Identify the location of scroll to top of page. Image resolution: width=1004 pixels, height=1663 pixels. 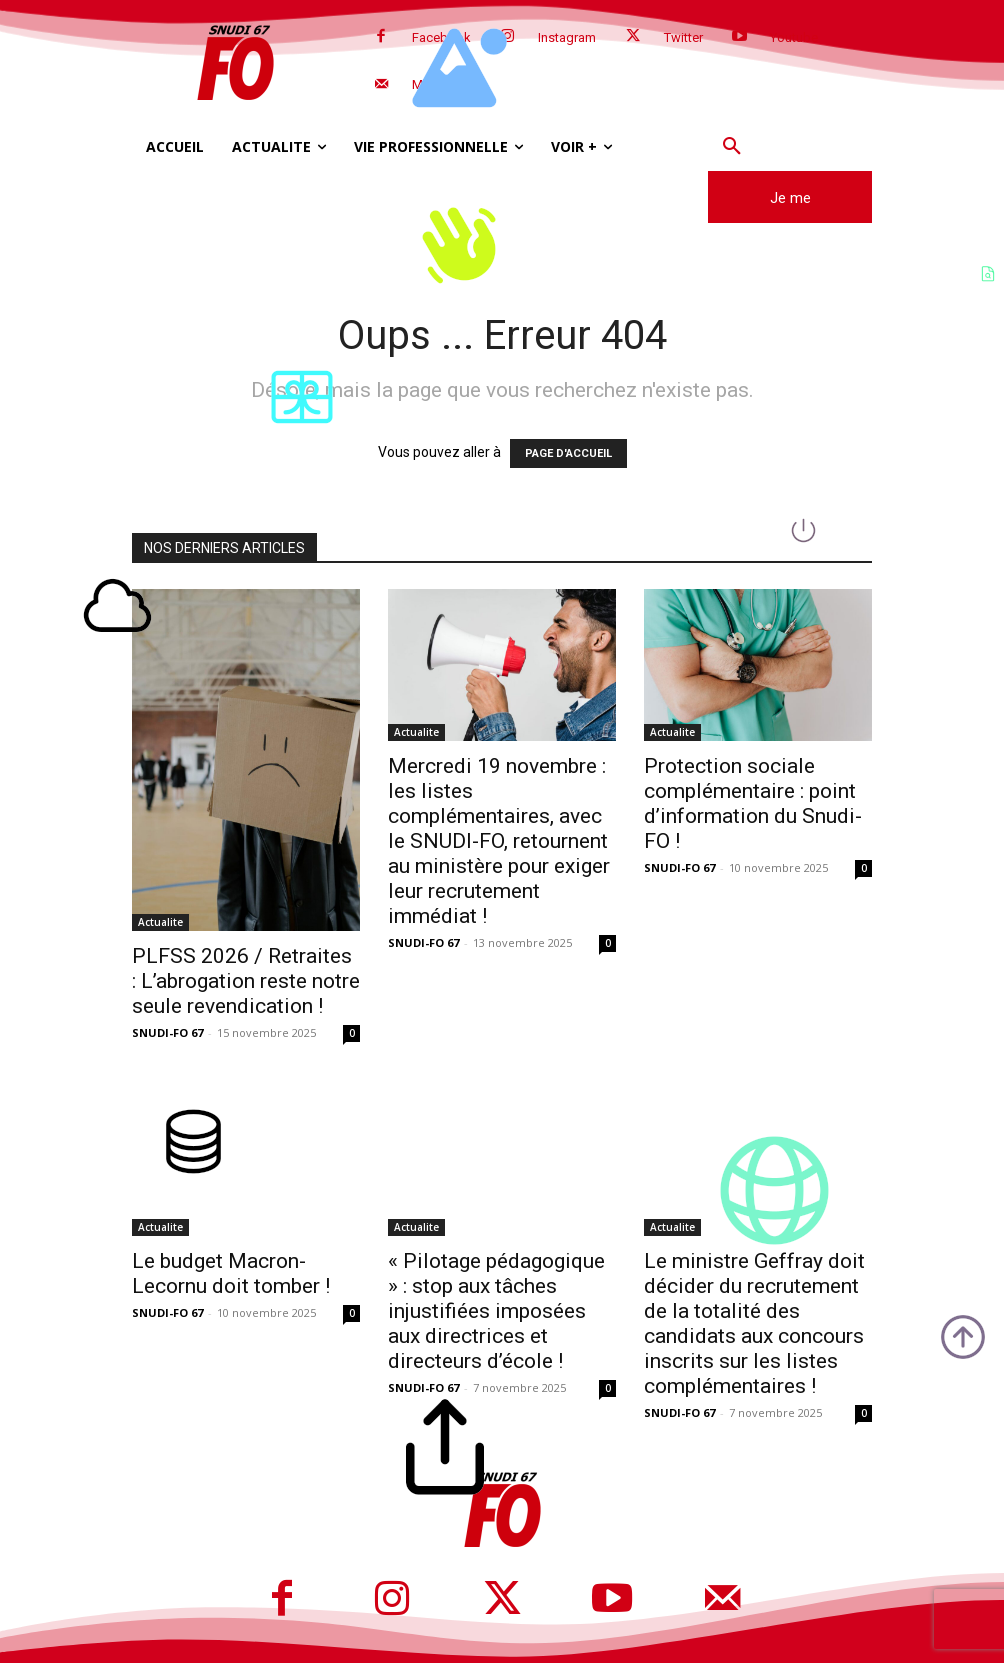
(963, 1337).